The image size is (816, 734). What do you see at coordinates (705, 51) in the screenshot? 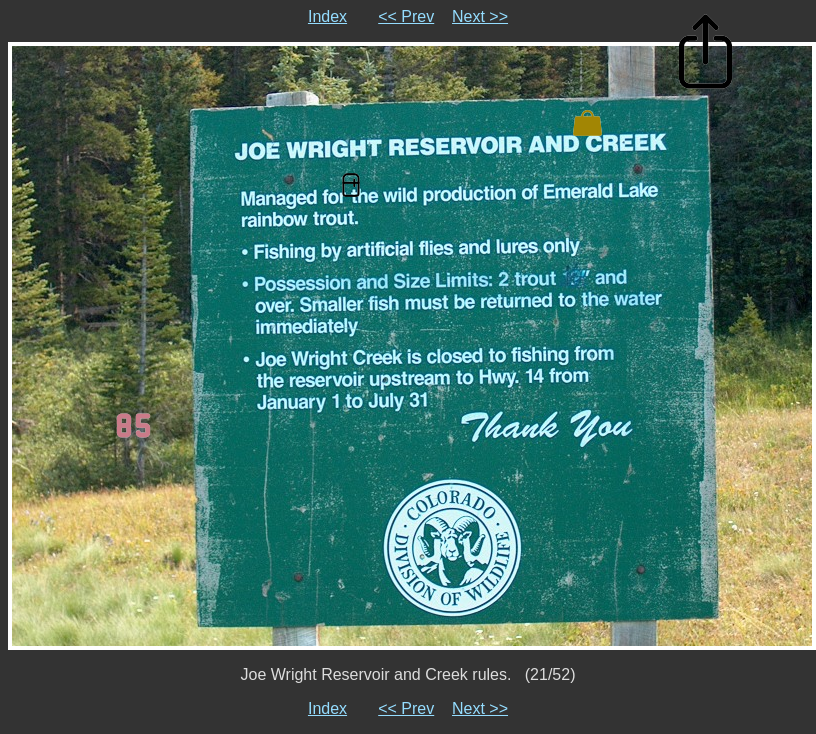
I see `share content to another app or service` at bounding box center [705, 51].